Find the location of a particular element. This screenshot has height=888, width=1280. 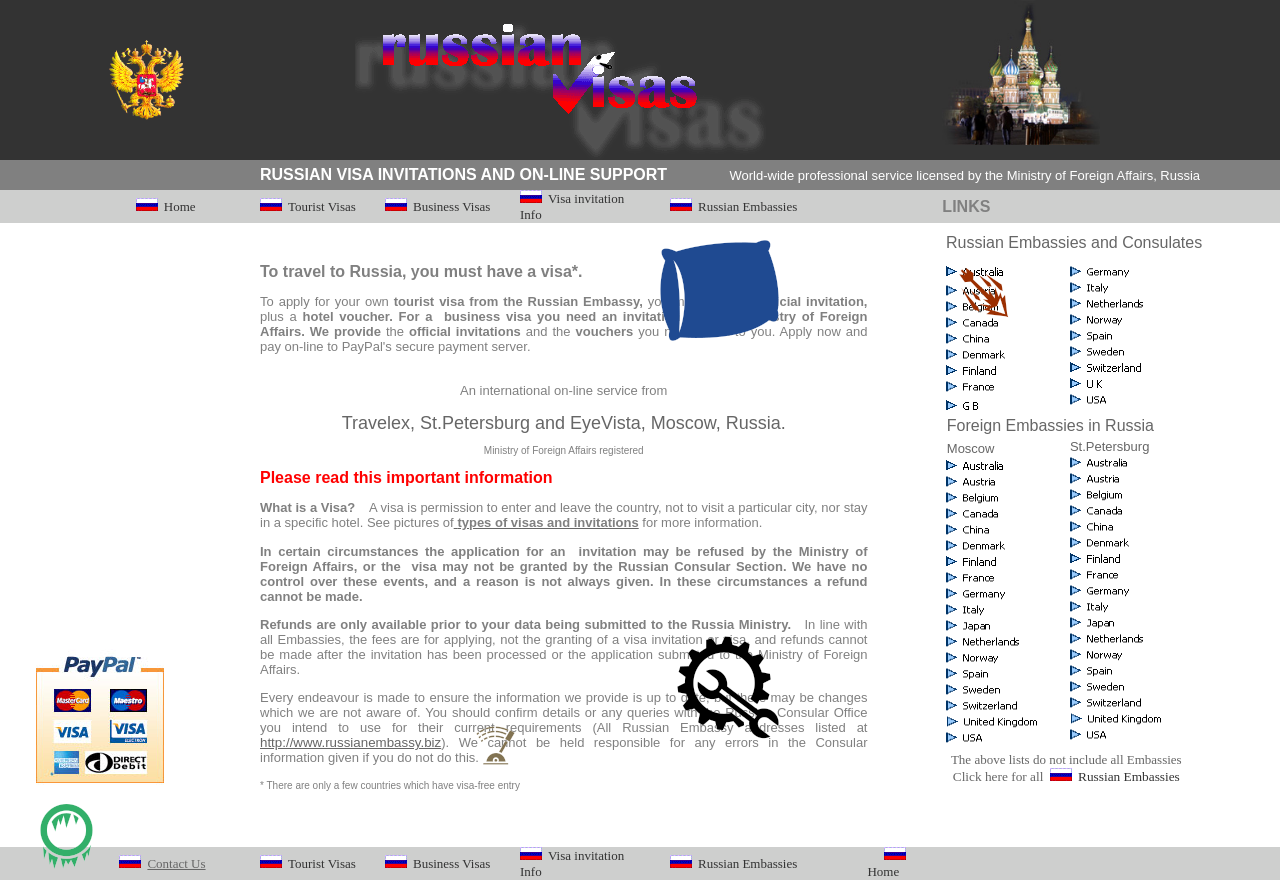

play pinball game is located at coordinates (604, 62).